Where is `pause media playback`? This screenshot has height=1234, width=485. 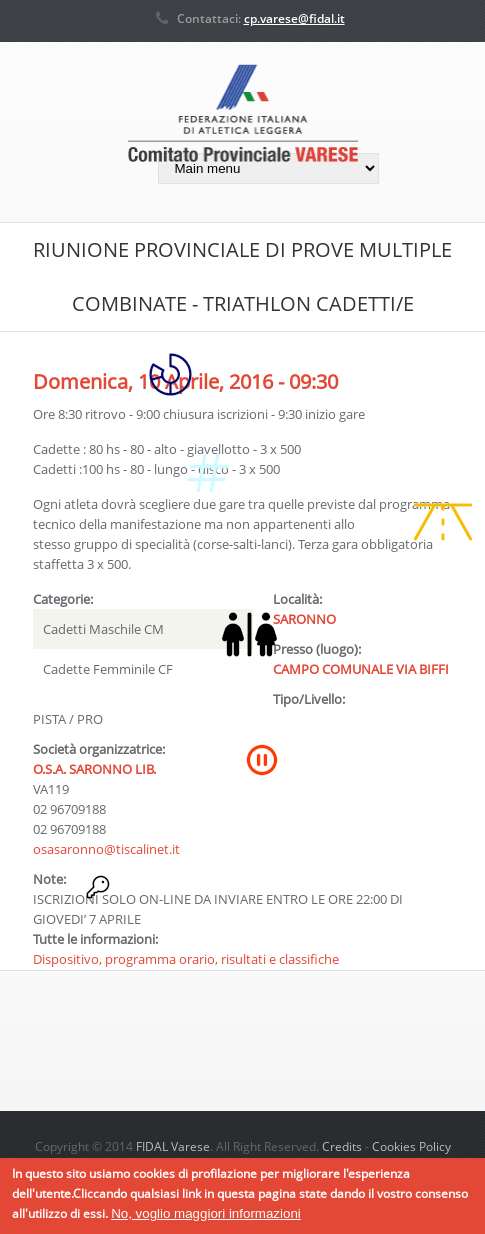 pause media playback is located at coordinates (262, 760).